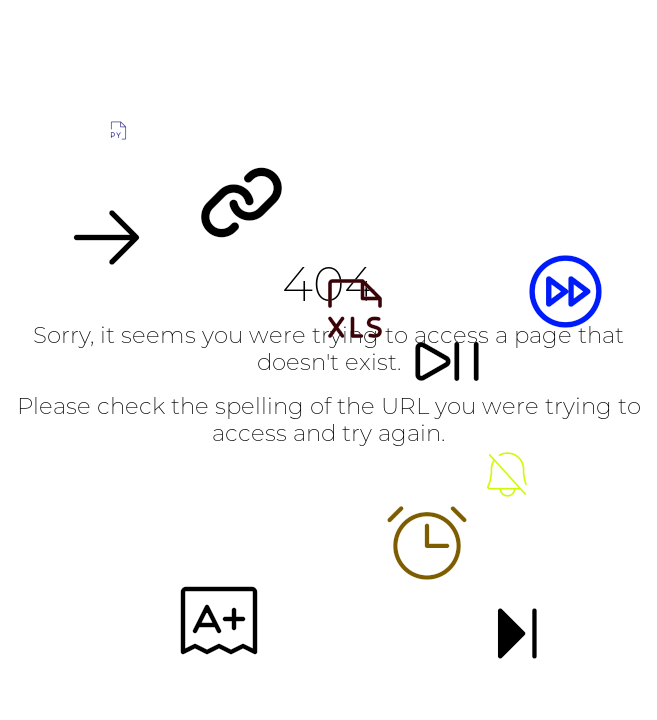 This screenshot has width=657, height=720. What do you see at coordinates (355, 311) in the screenshot?
I see `open an excel spreadsheet file` at bounding box center [355, 311].